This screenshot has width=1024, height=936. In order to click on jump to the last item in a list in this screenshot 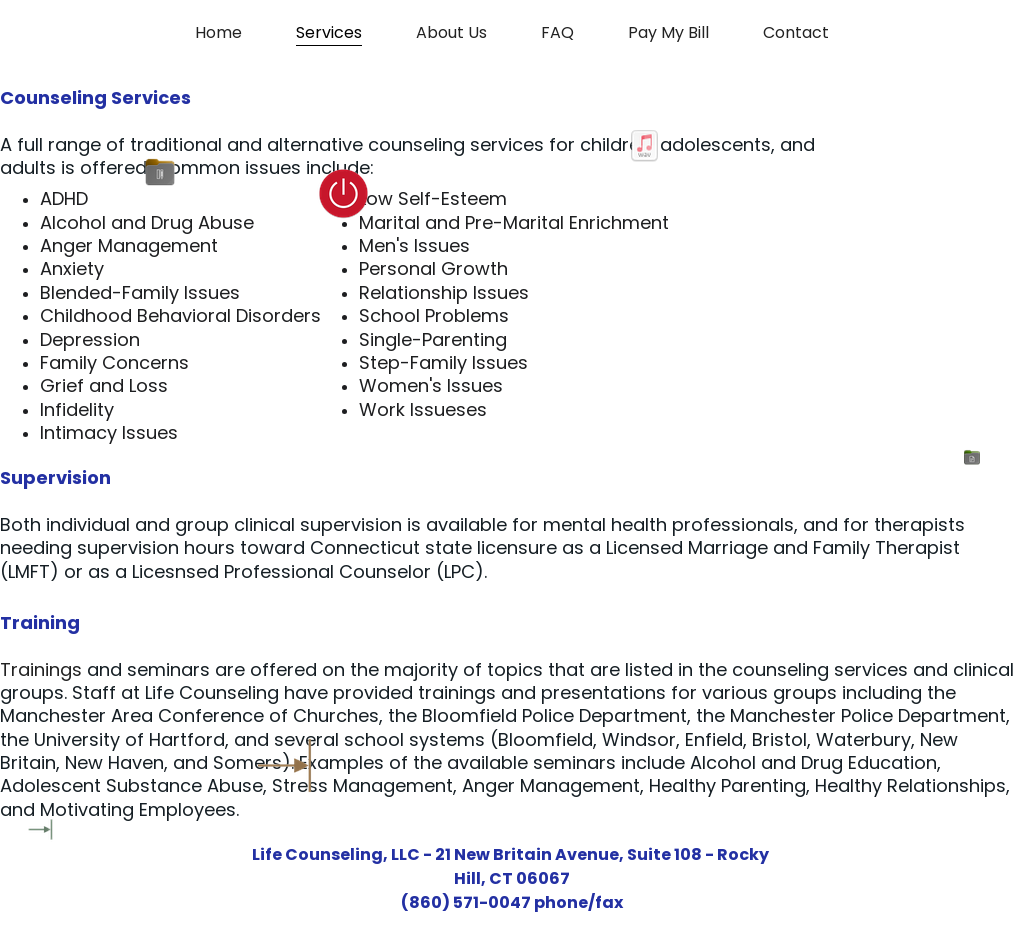, I will do `click(40, 829)`.